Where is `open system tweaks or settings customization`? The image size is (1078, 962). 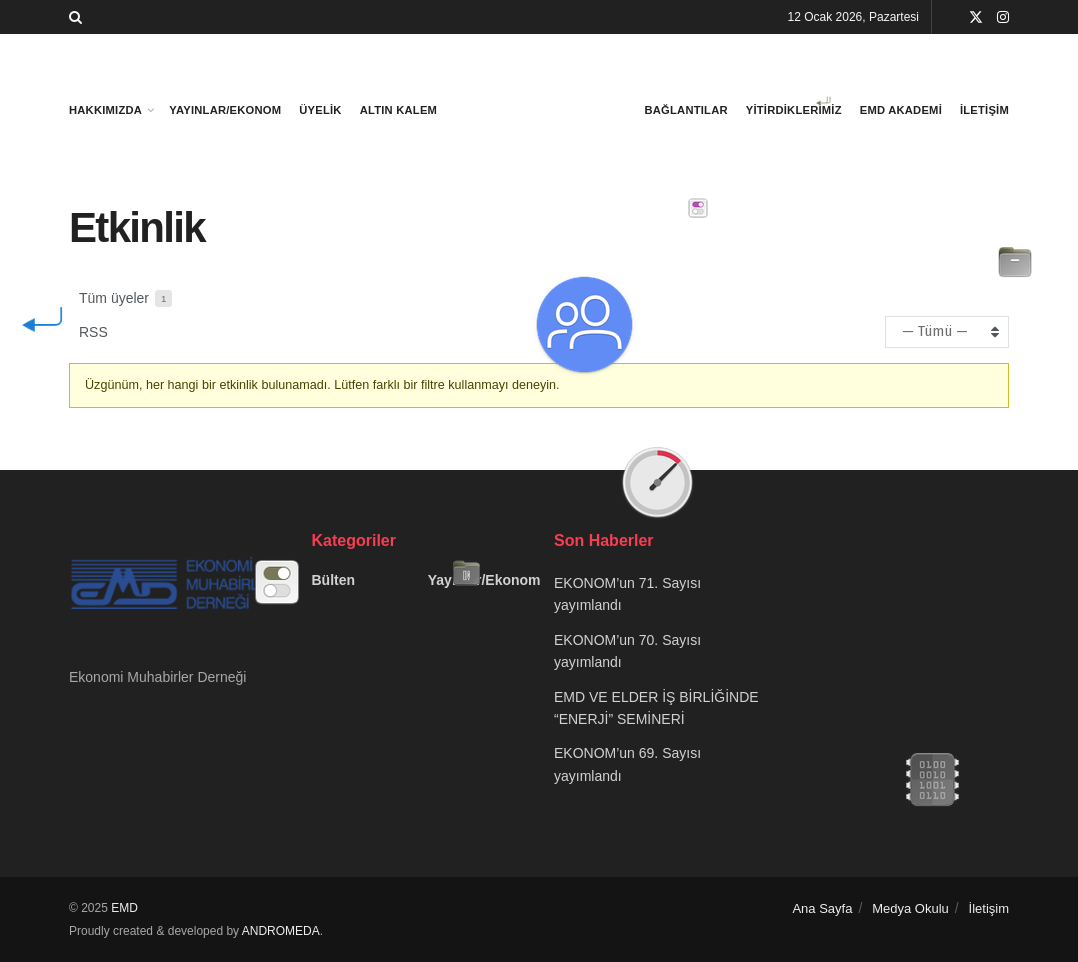
open system tweaks or settings customization is located at coordinates (698, 208).